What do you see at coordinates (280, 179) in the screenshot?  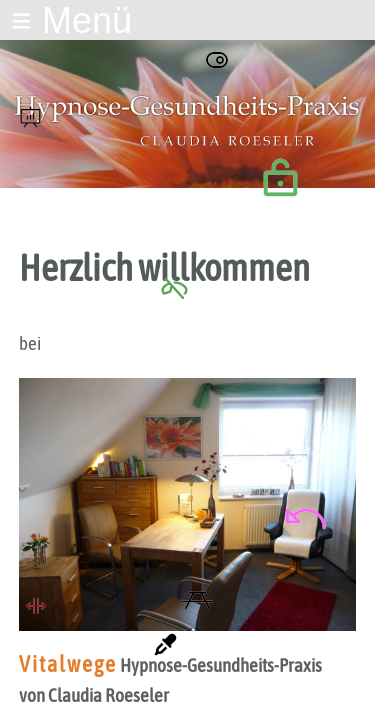 I see `unlock or access secured content` at bounding box center [280, 179].